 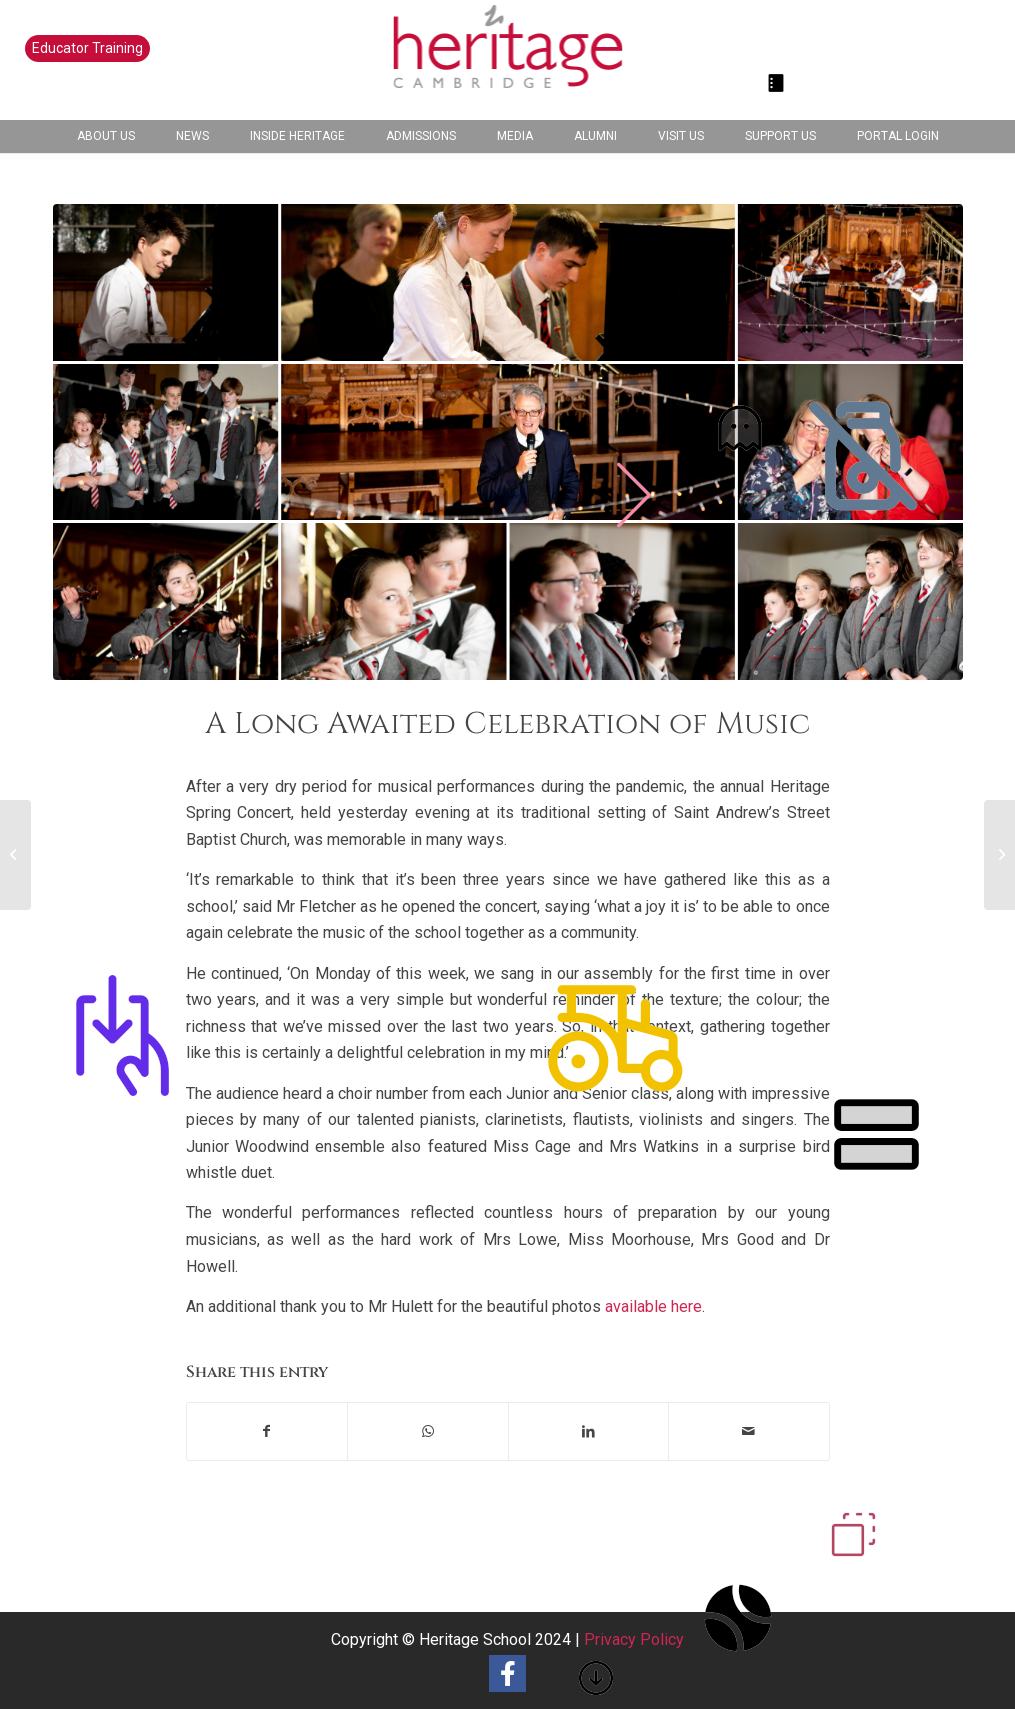 I want to click on navigate to the next item or page, so click(x=631, y=495).